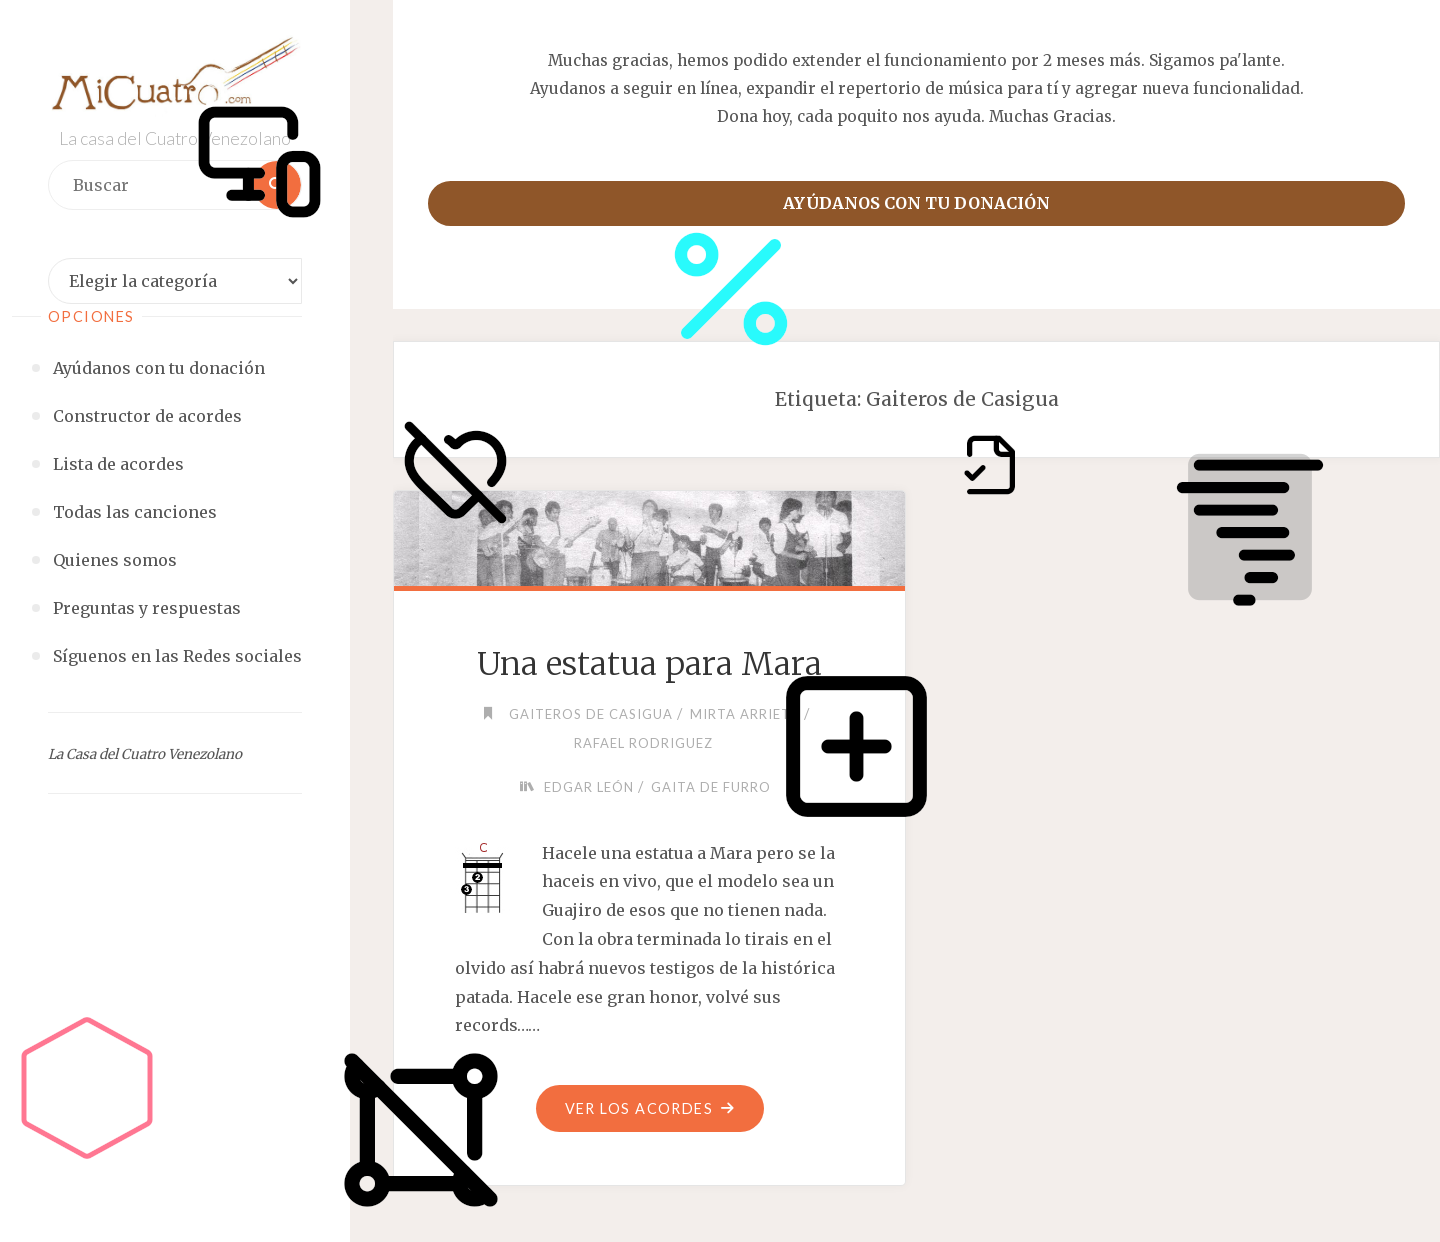 This screenshot has width=1440, height=1242. Describe the element at coordinates (455, 472) in the screenshot. I see `remove from favorites` at that location.